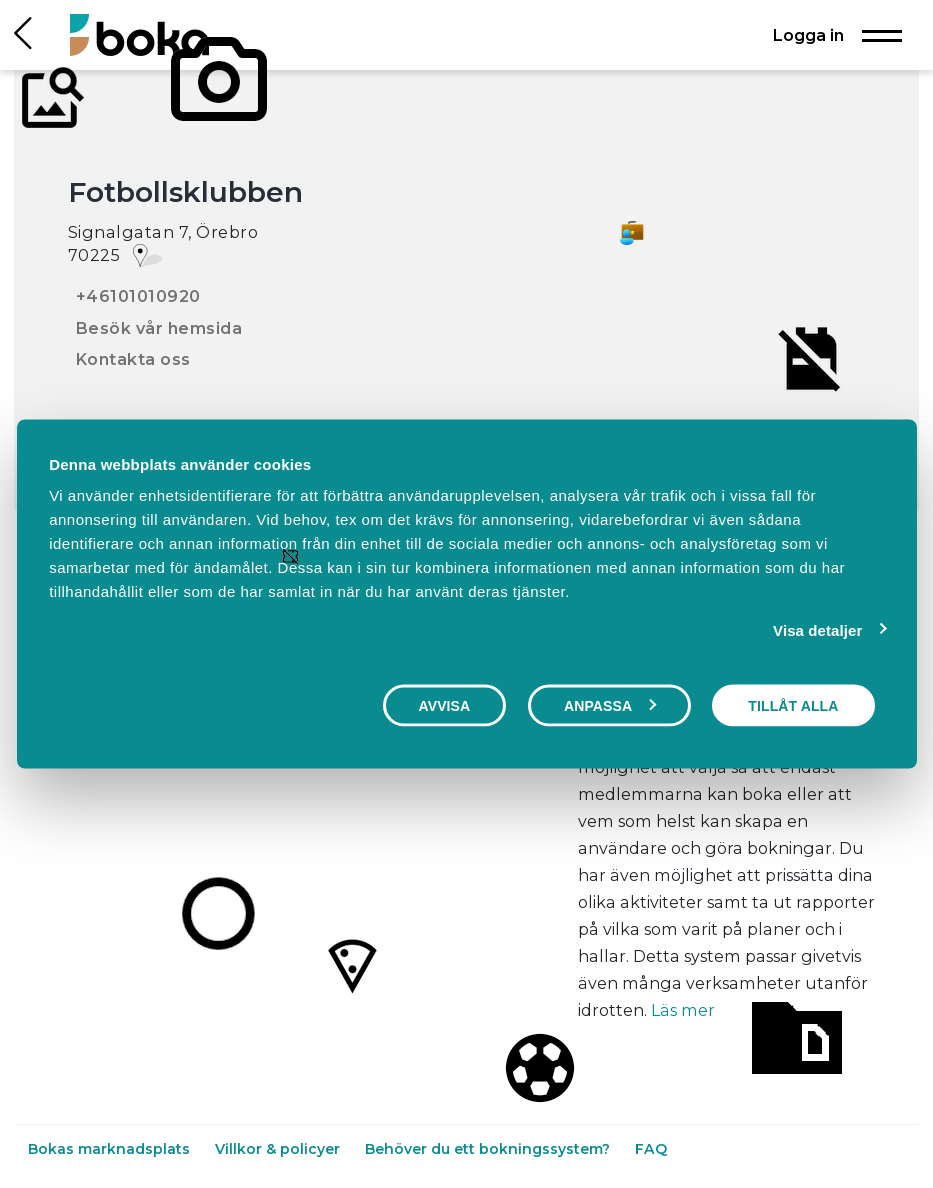 This screenshot has height=1188, width=933. I want to click on access folder containing code snippets, so click(797, 1038).